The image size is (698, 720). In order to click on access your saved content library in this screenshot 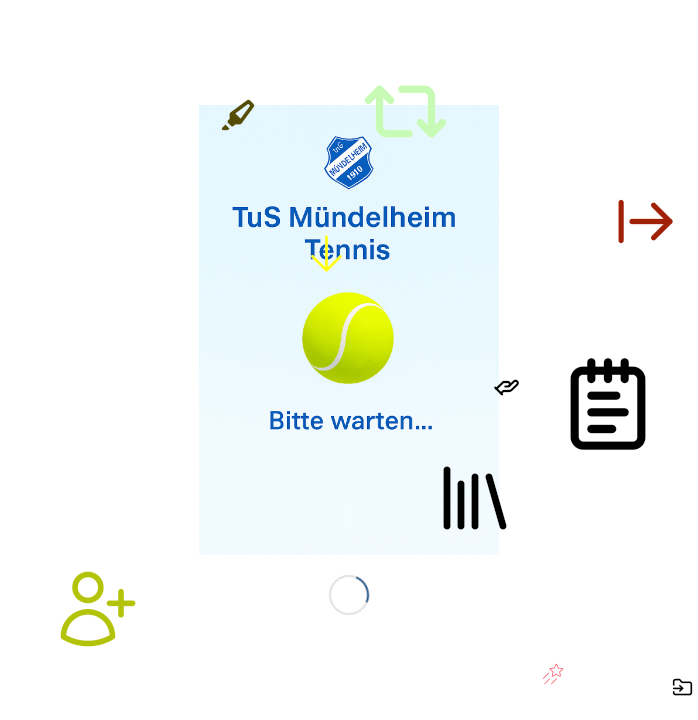, I will do `click(475, 498)`.